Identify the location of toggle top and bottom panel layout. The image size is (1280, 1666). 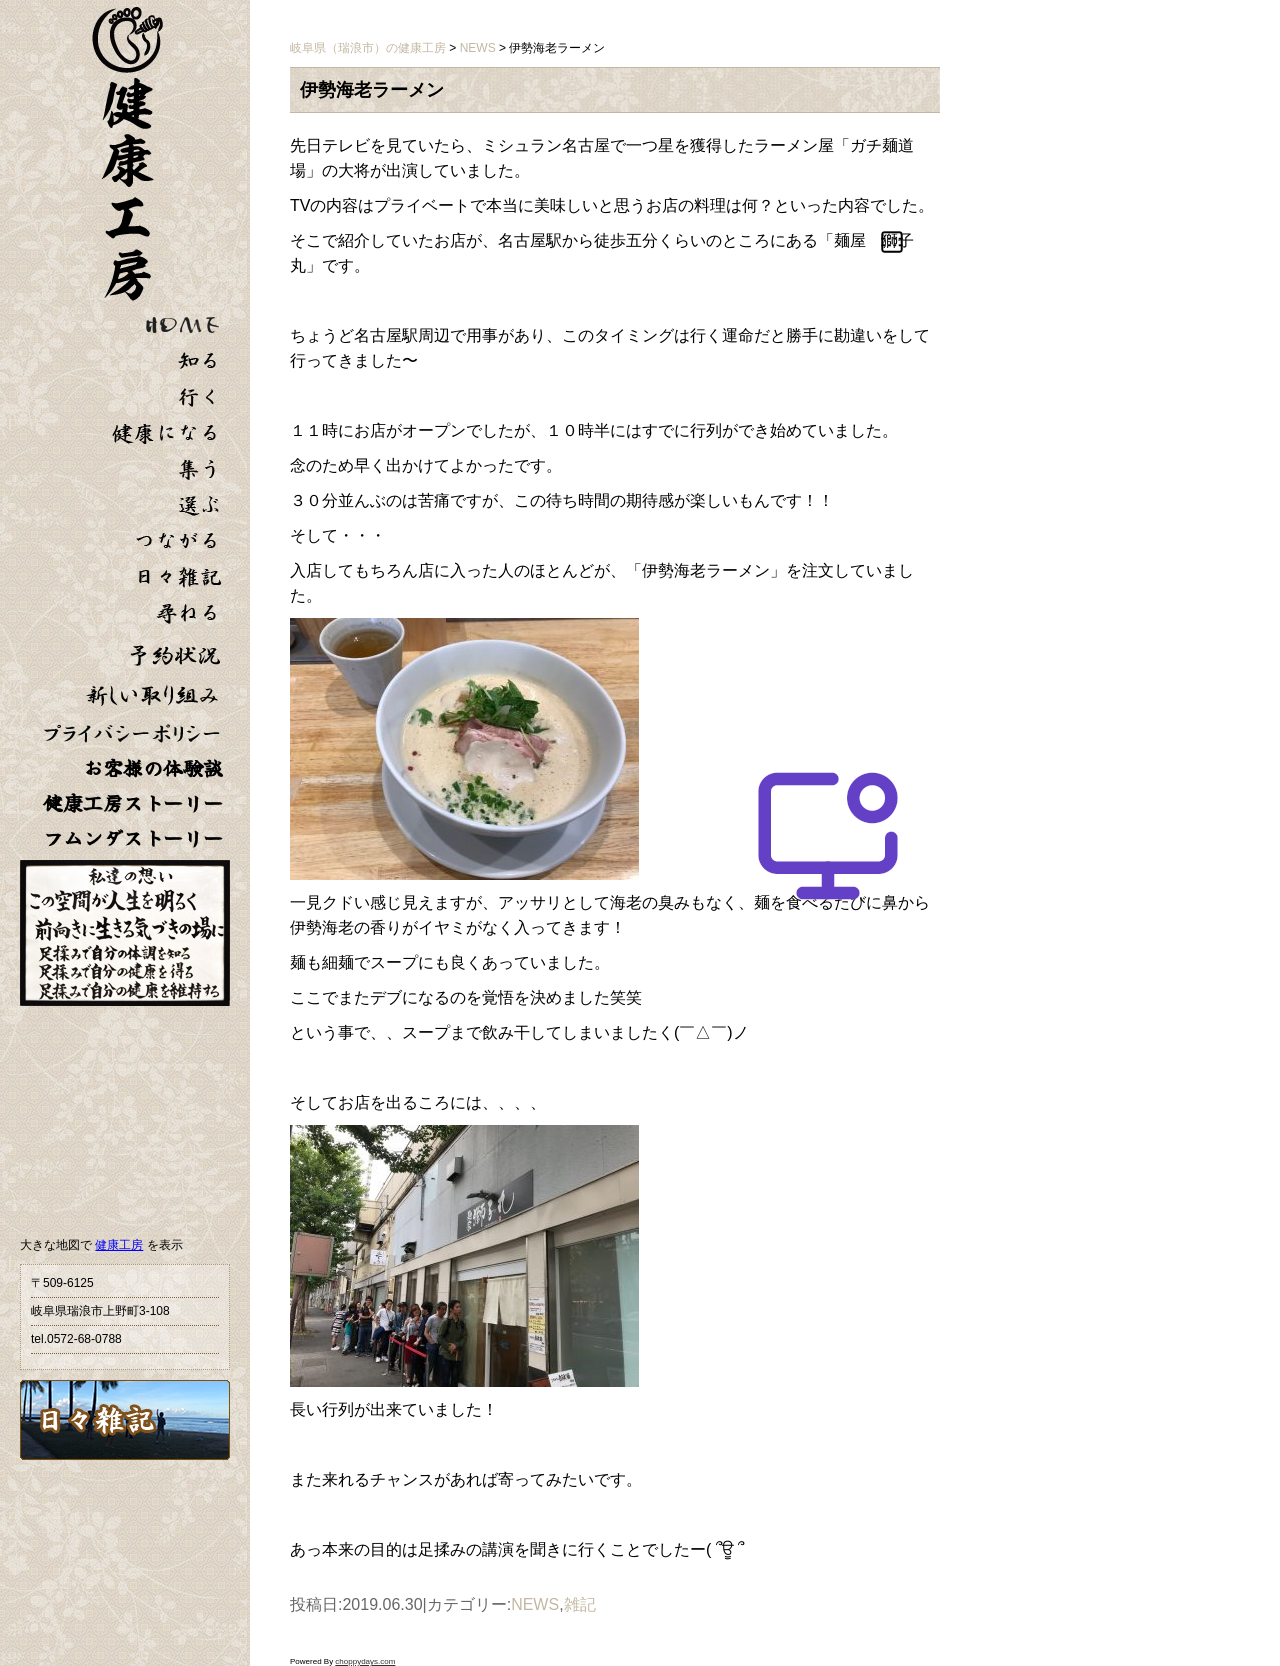
(892, 242).